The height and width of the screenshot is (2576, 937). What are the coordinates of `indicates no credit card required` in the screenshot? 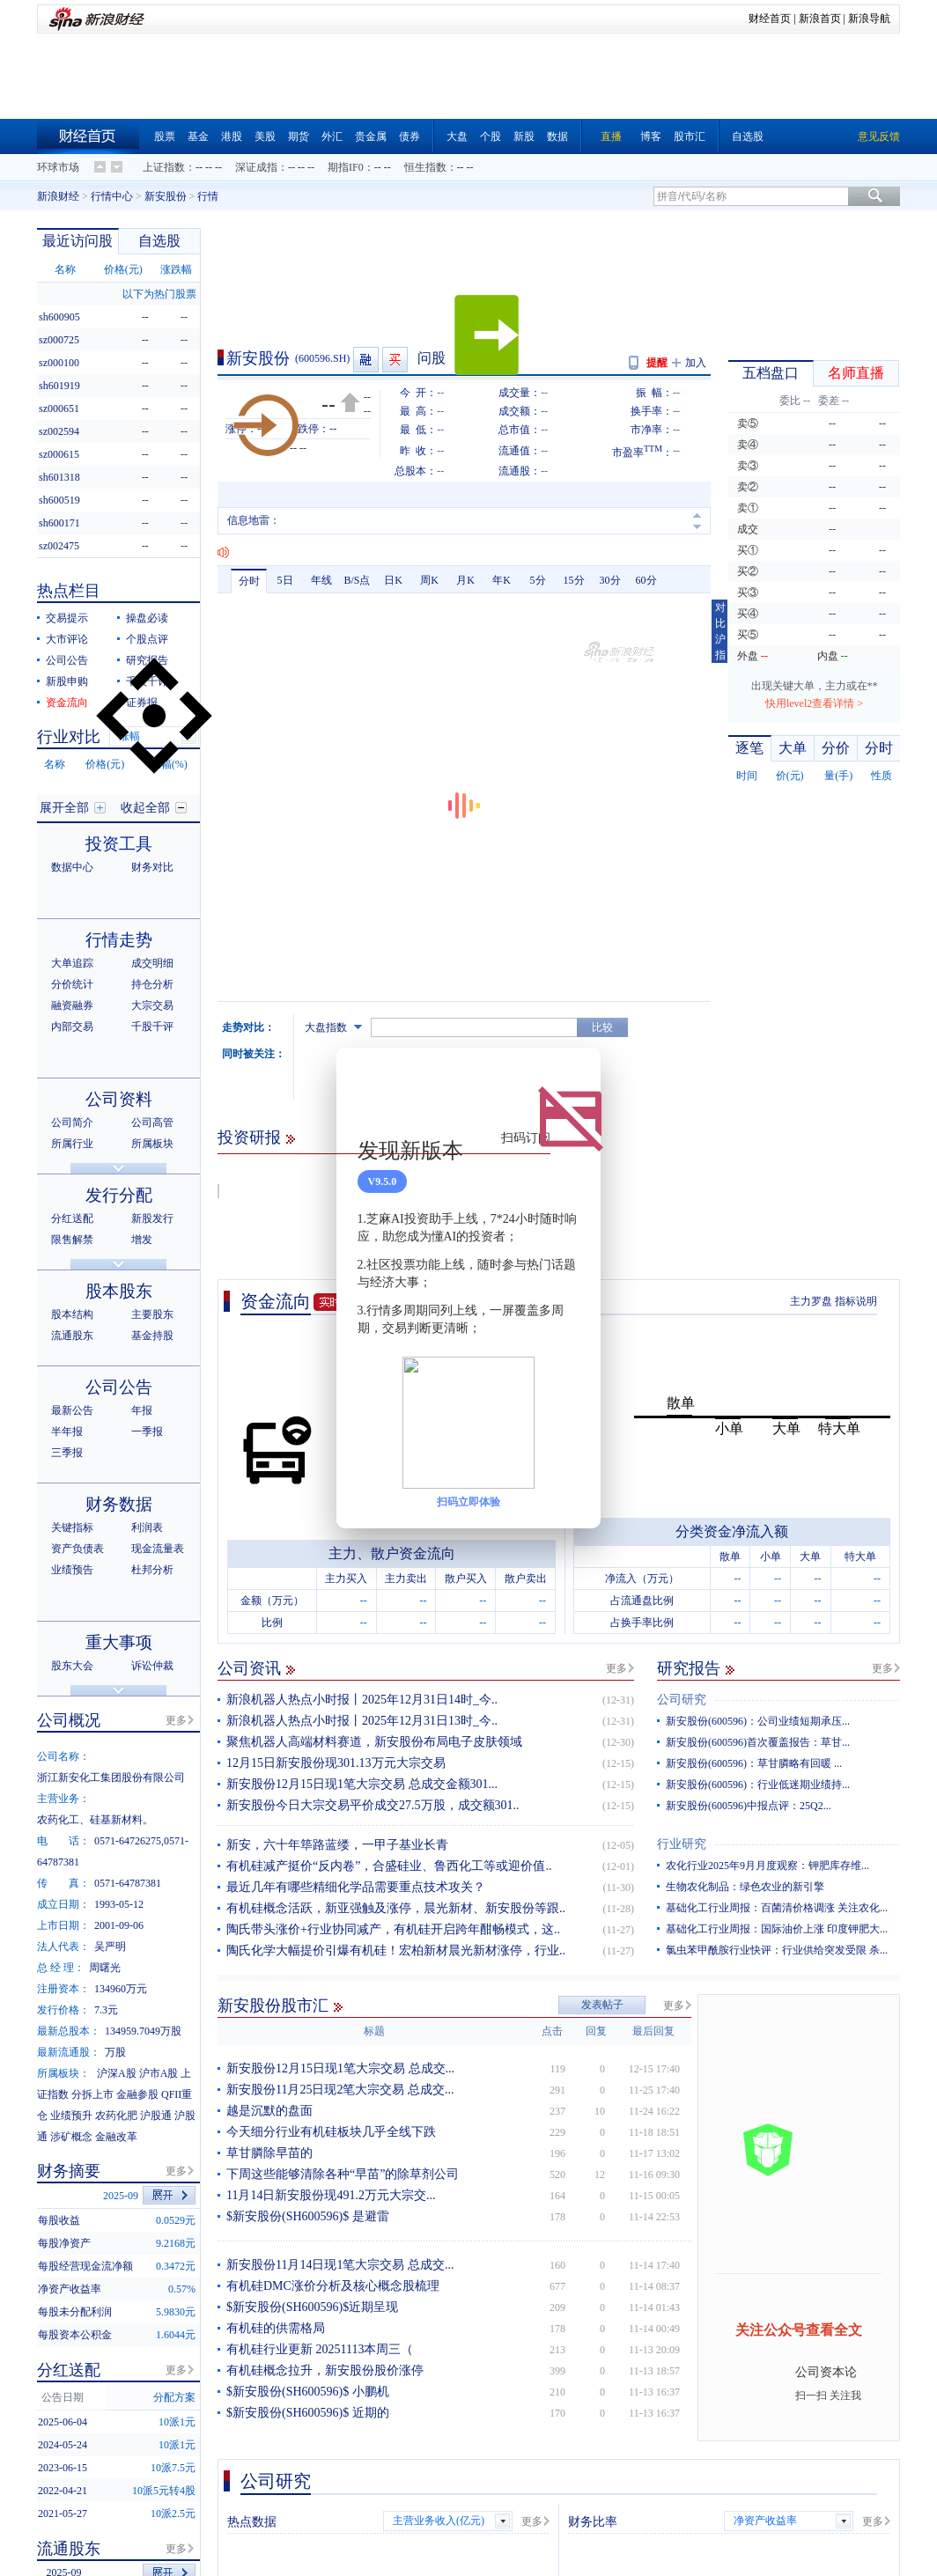 It's located at (571, 1119).